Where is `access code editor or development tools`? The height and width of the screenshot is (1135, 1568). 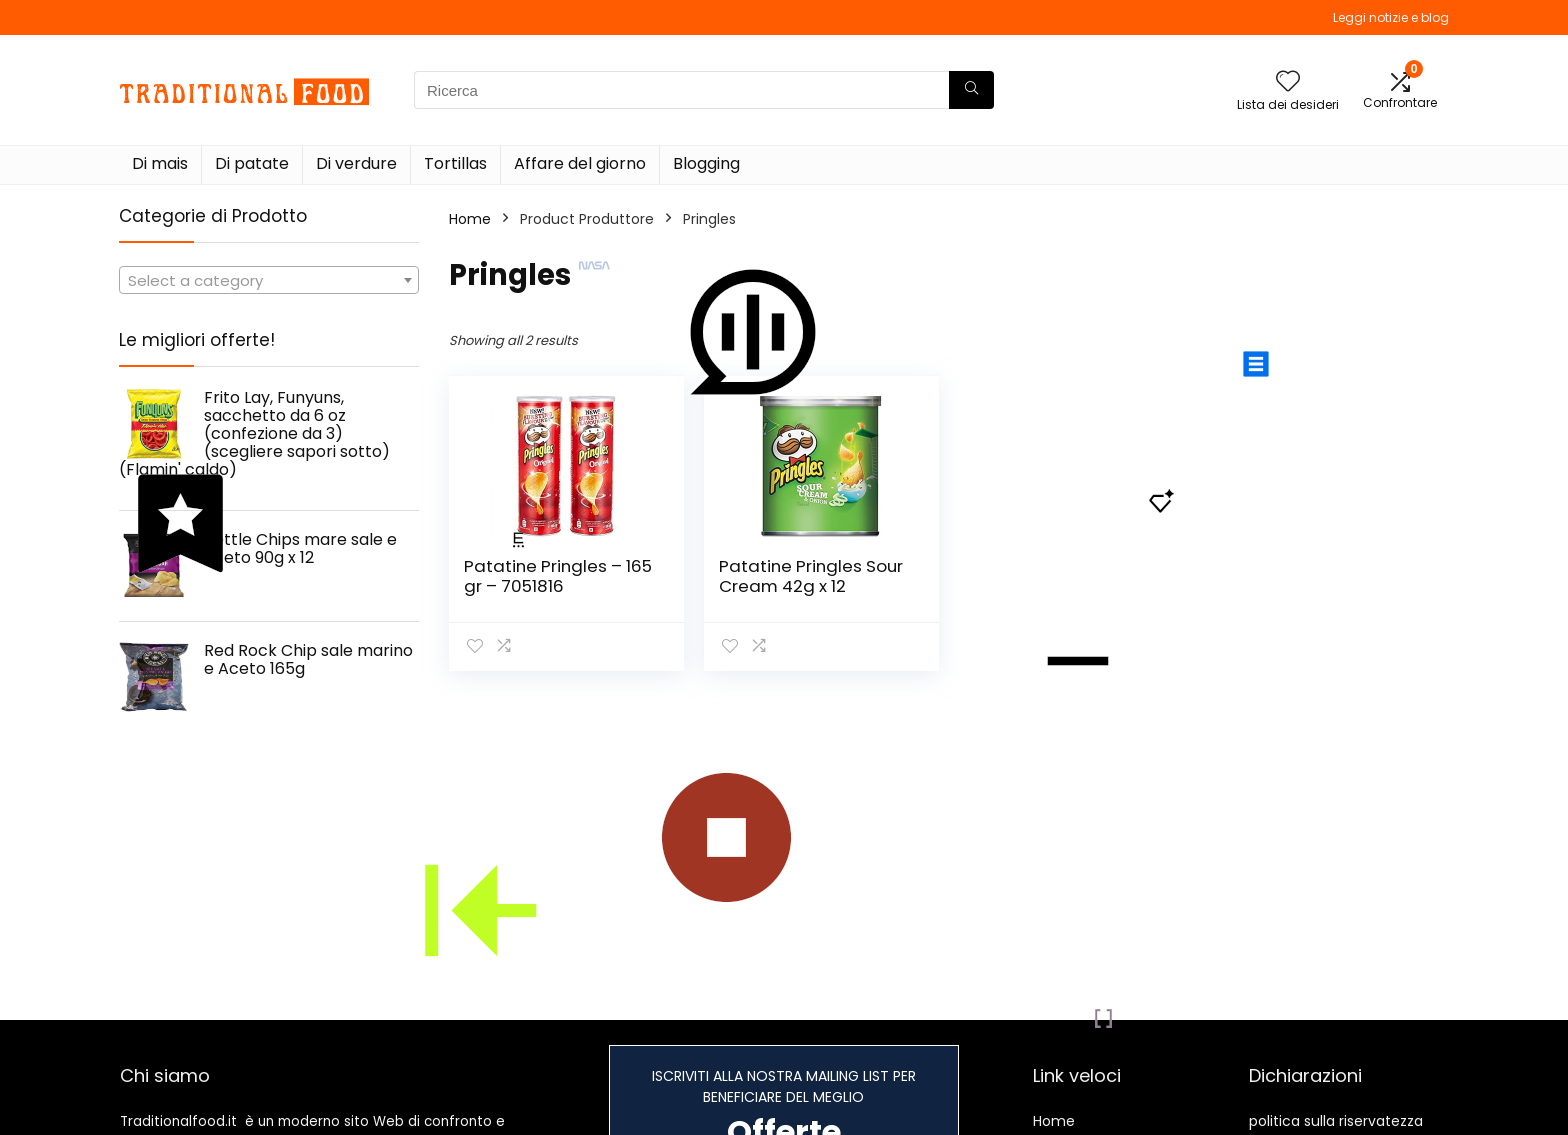
access code editor or development tools is located at coordinates (1103, 1018).